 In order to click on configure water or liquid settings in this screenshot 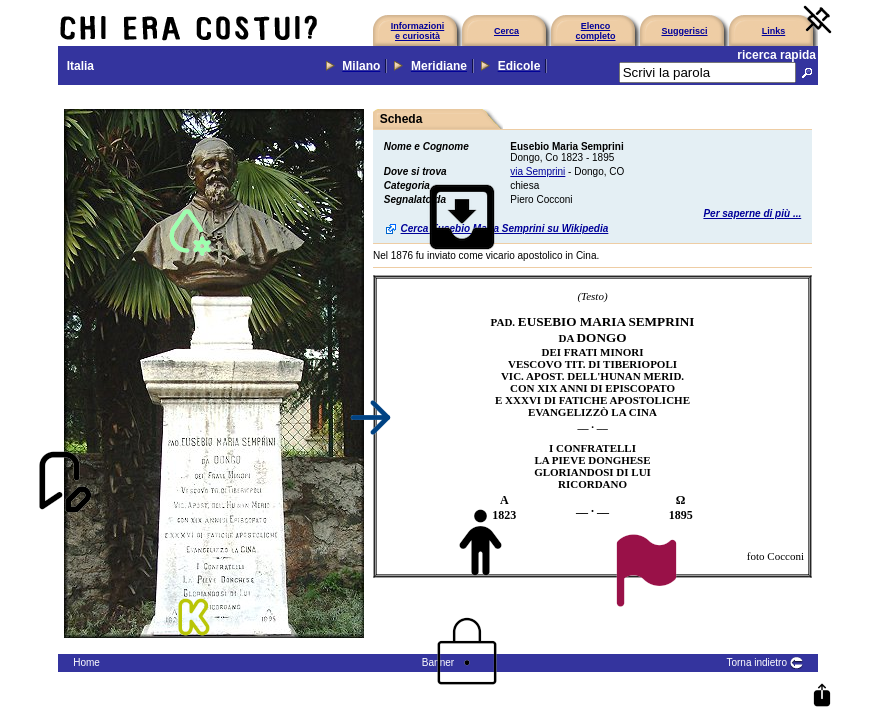, I will do `click(187, 231)`.